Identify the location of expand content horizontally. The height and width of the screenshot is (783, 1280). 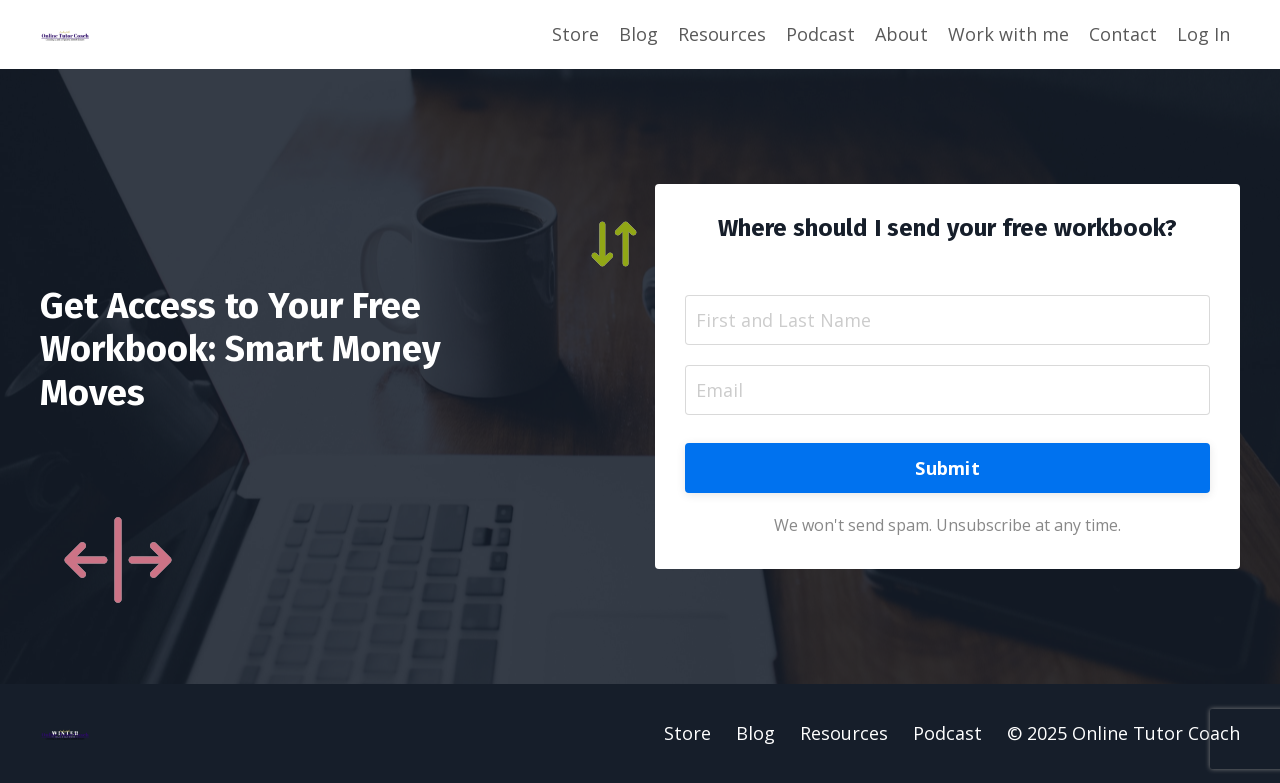
(118, 560).